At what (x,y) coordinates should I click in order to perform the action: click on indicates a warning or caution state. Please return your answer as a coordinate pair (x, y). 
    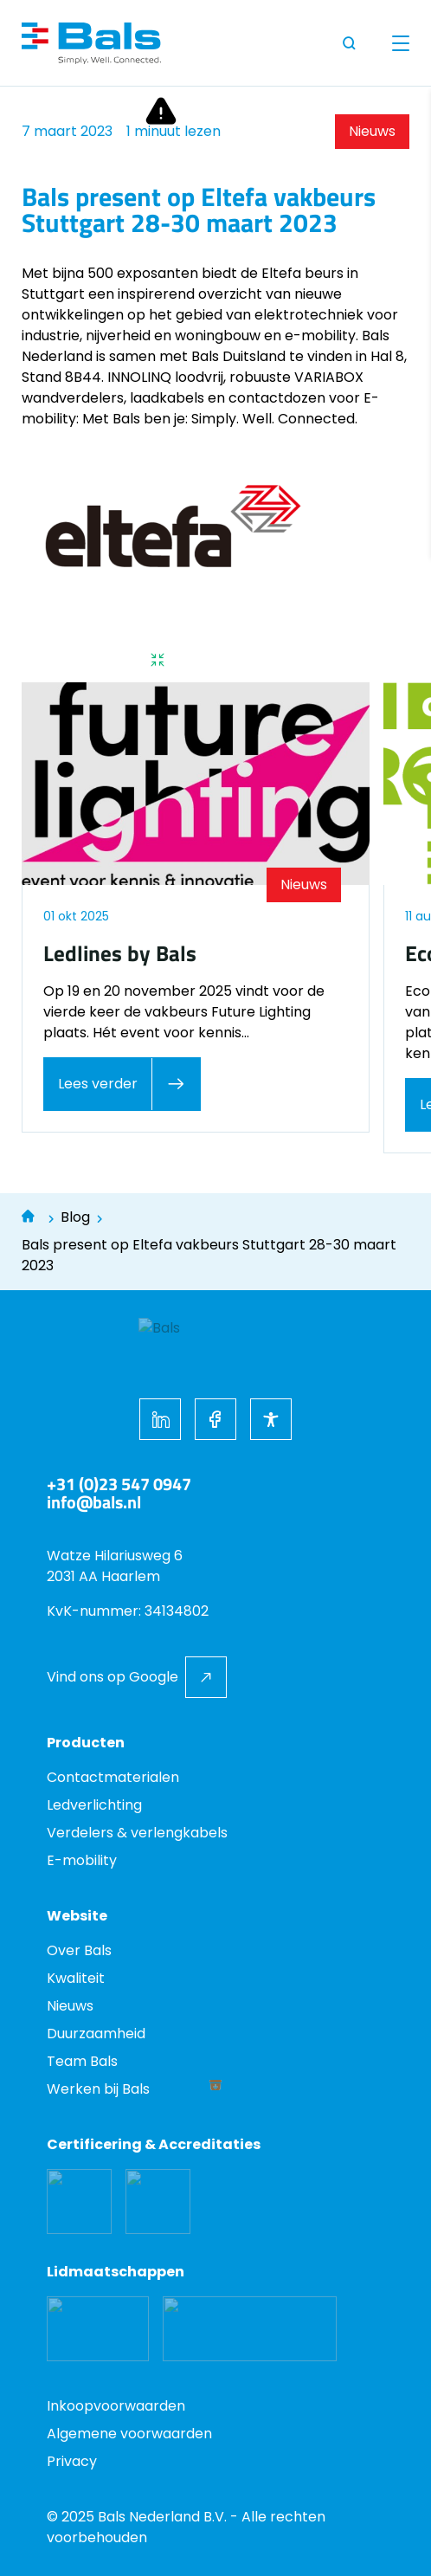
    Looking at the image, I should click on (161, 113).